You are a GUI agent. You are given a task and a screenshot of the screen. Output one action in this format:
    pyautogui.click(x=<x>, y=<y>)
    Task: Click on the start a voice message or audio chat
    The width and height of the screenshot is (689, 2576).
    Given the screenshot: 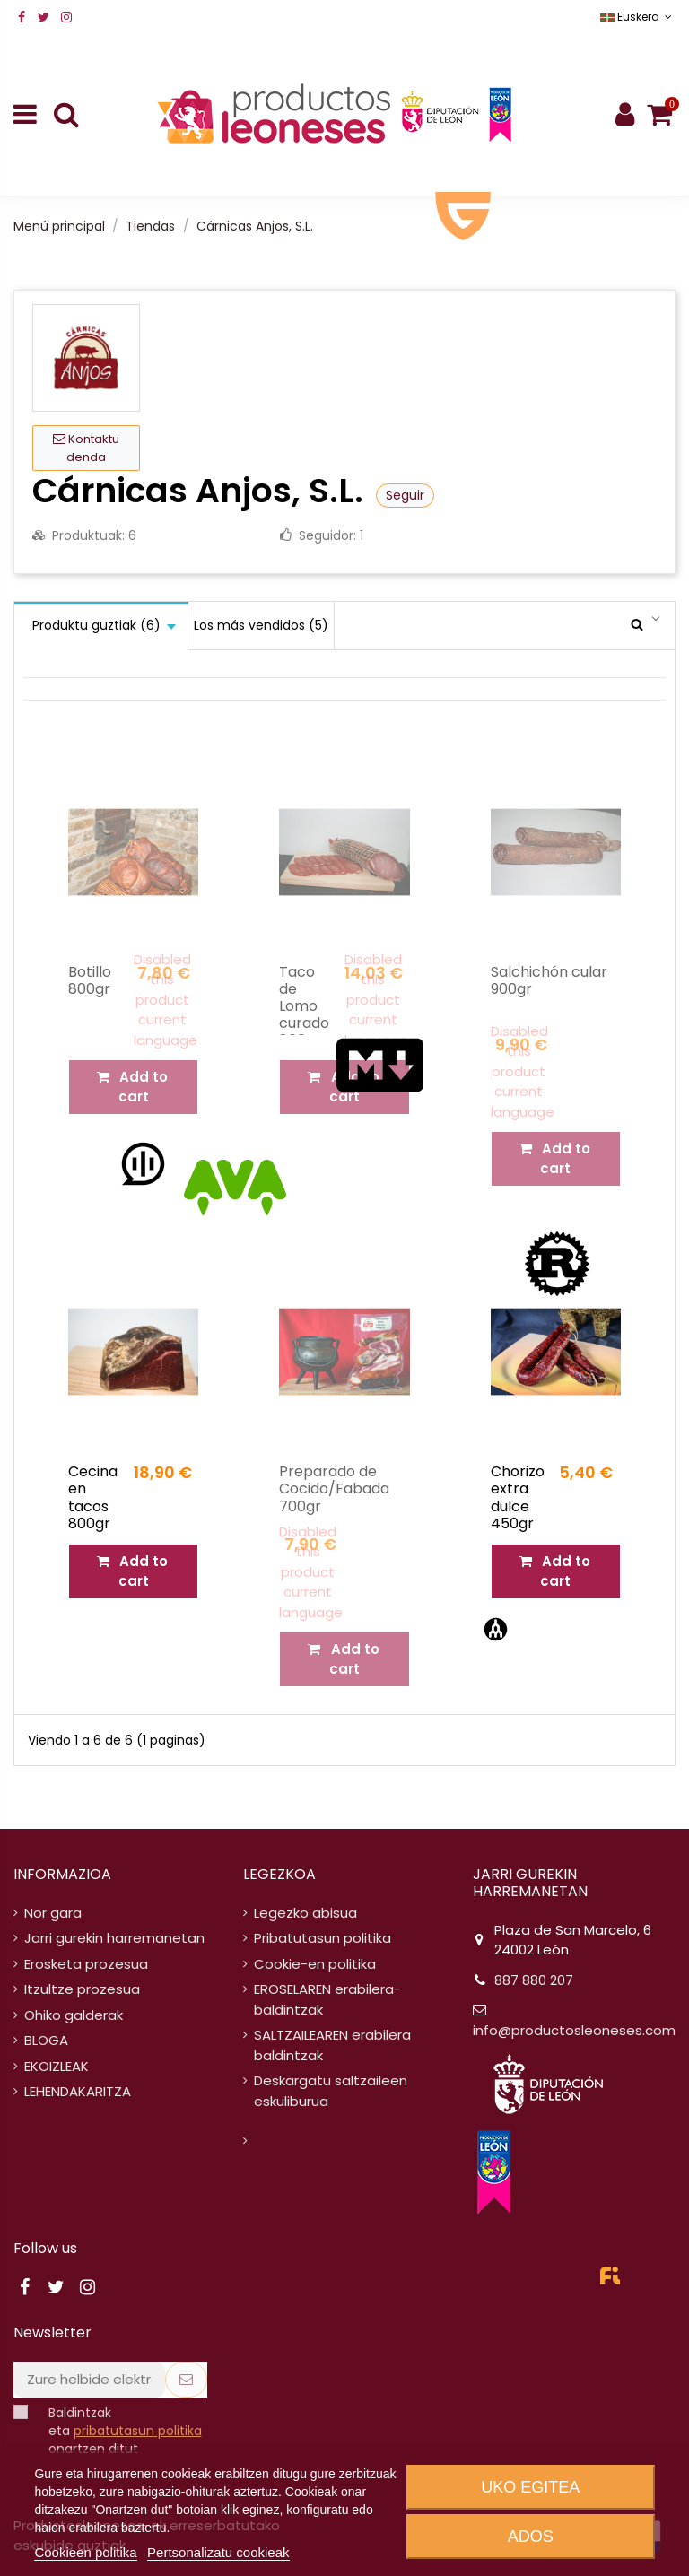 What is the action you would take?
    pyautogui.click(x=143, y=1163)
    